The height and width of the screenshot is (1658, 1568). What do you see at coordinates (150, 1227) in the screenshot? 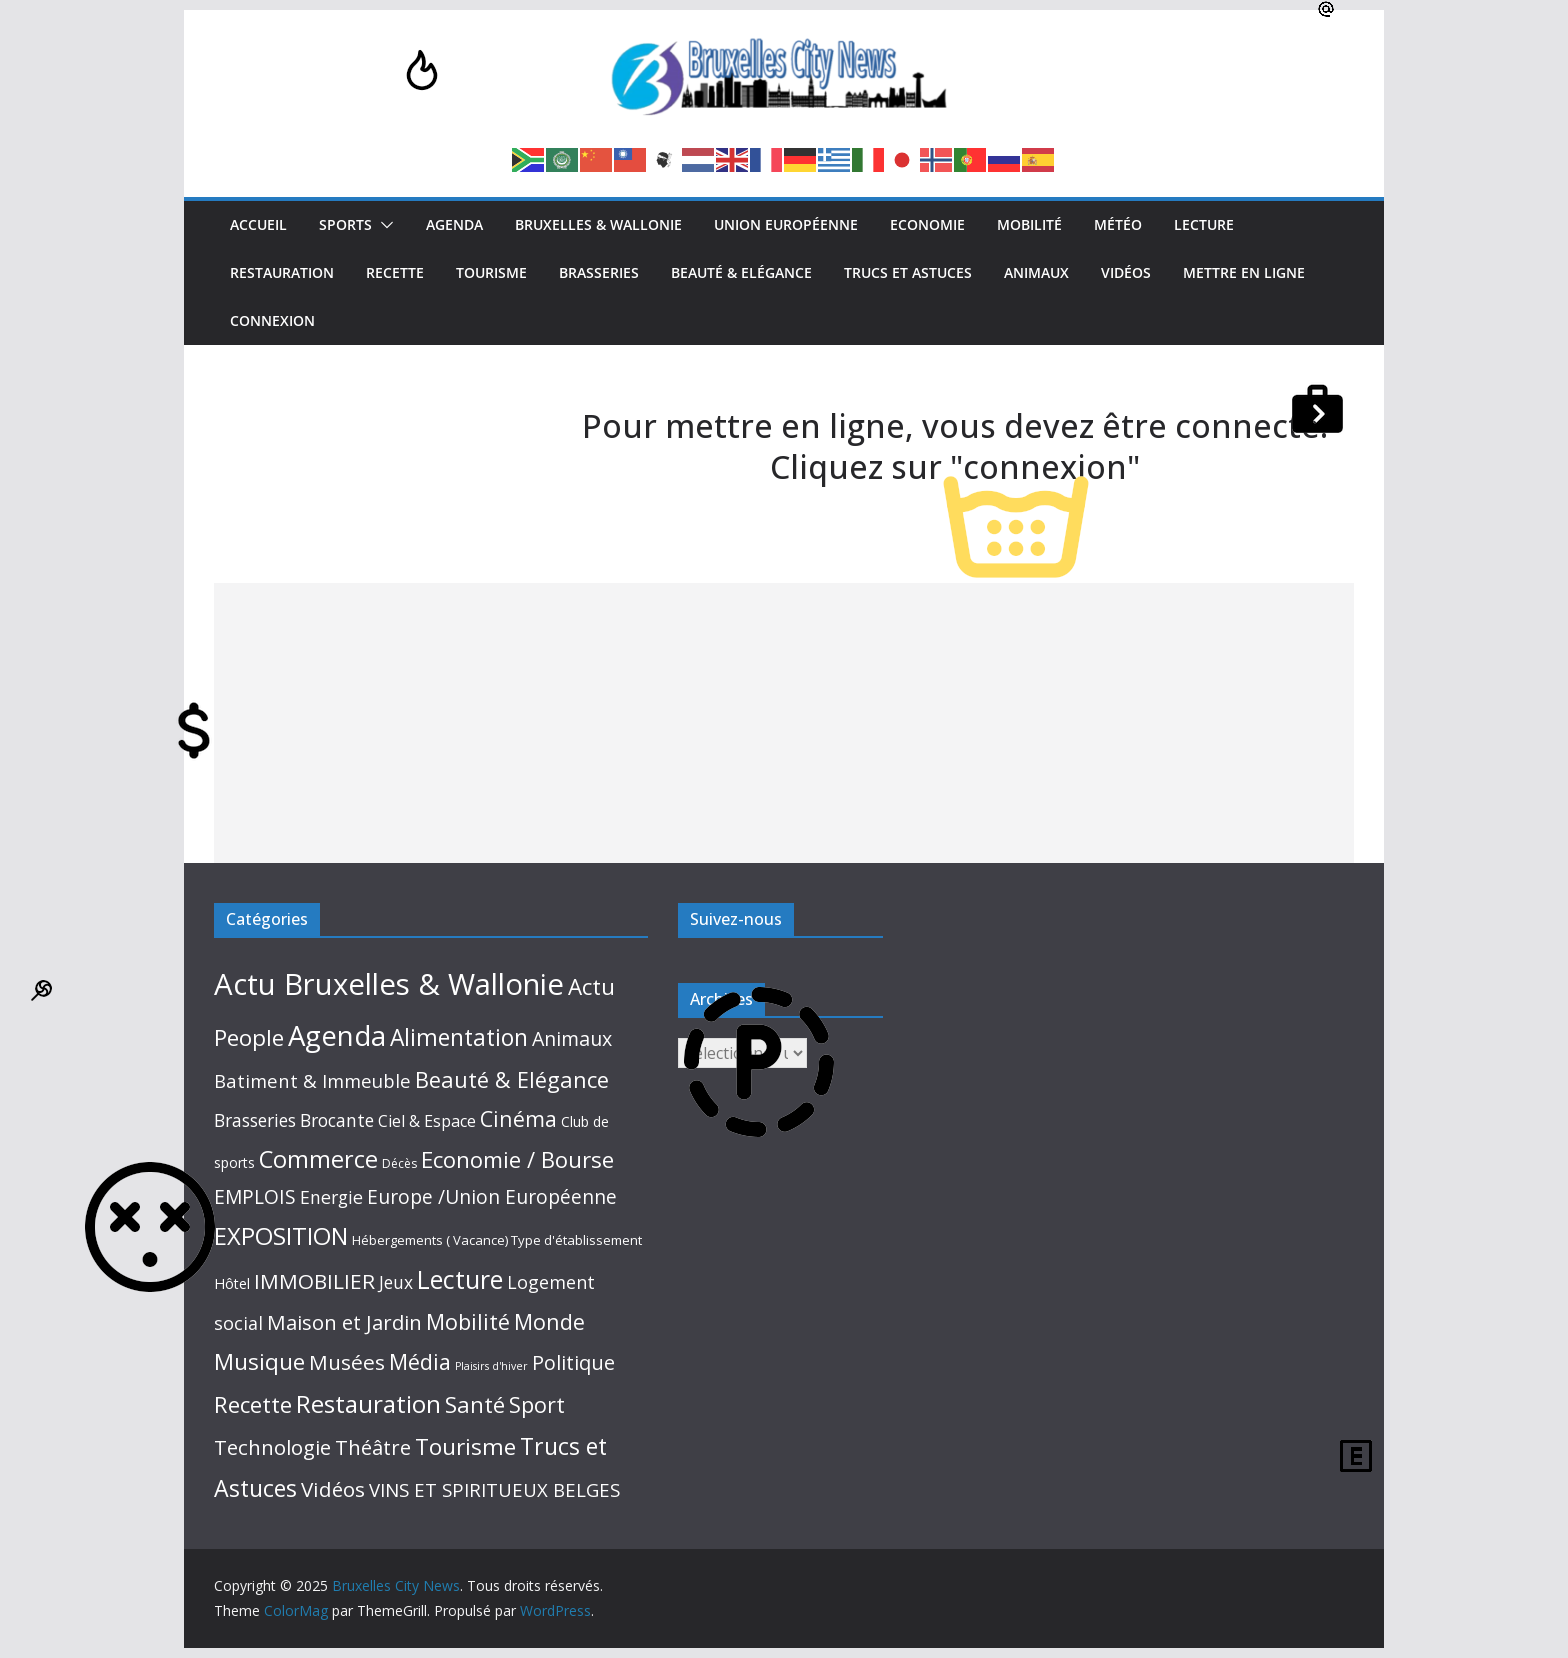
I see `indicates an error or failed state` at bounding box center [150, 1227].